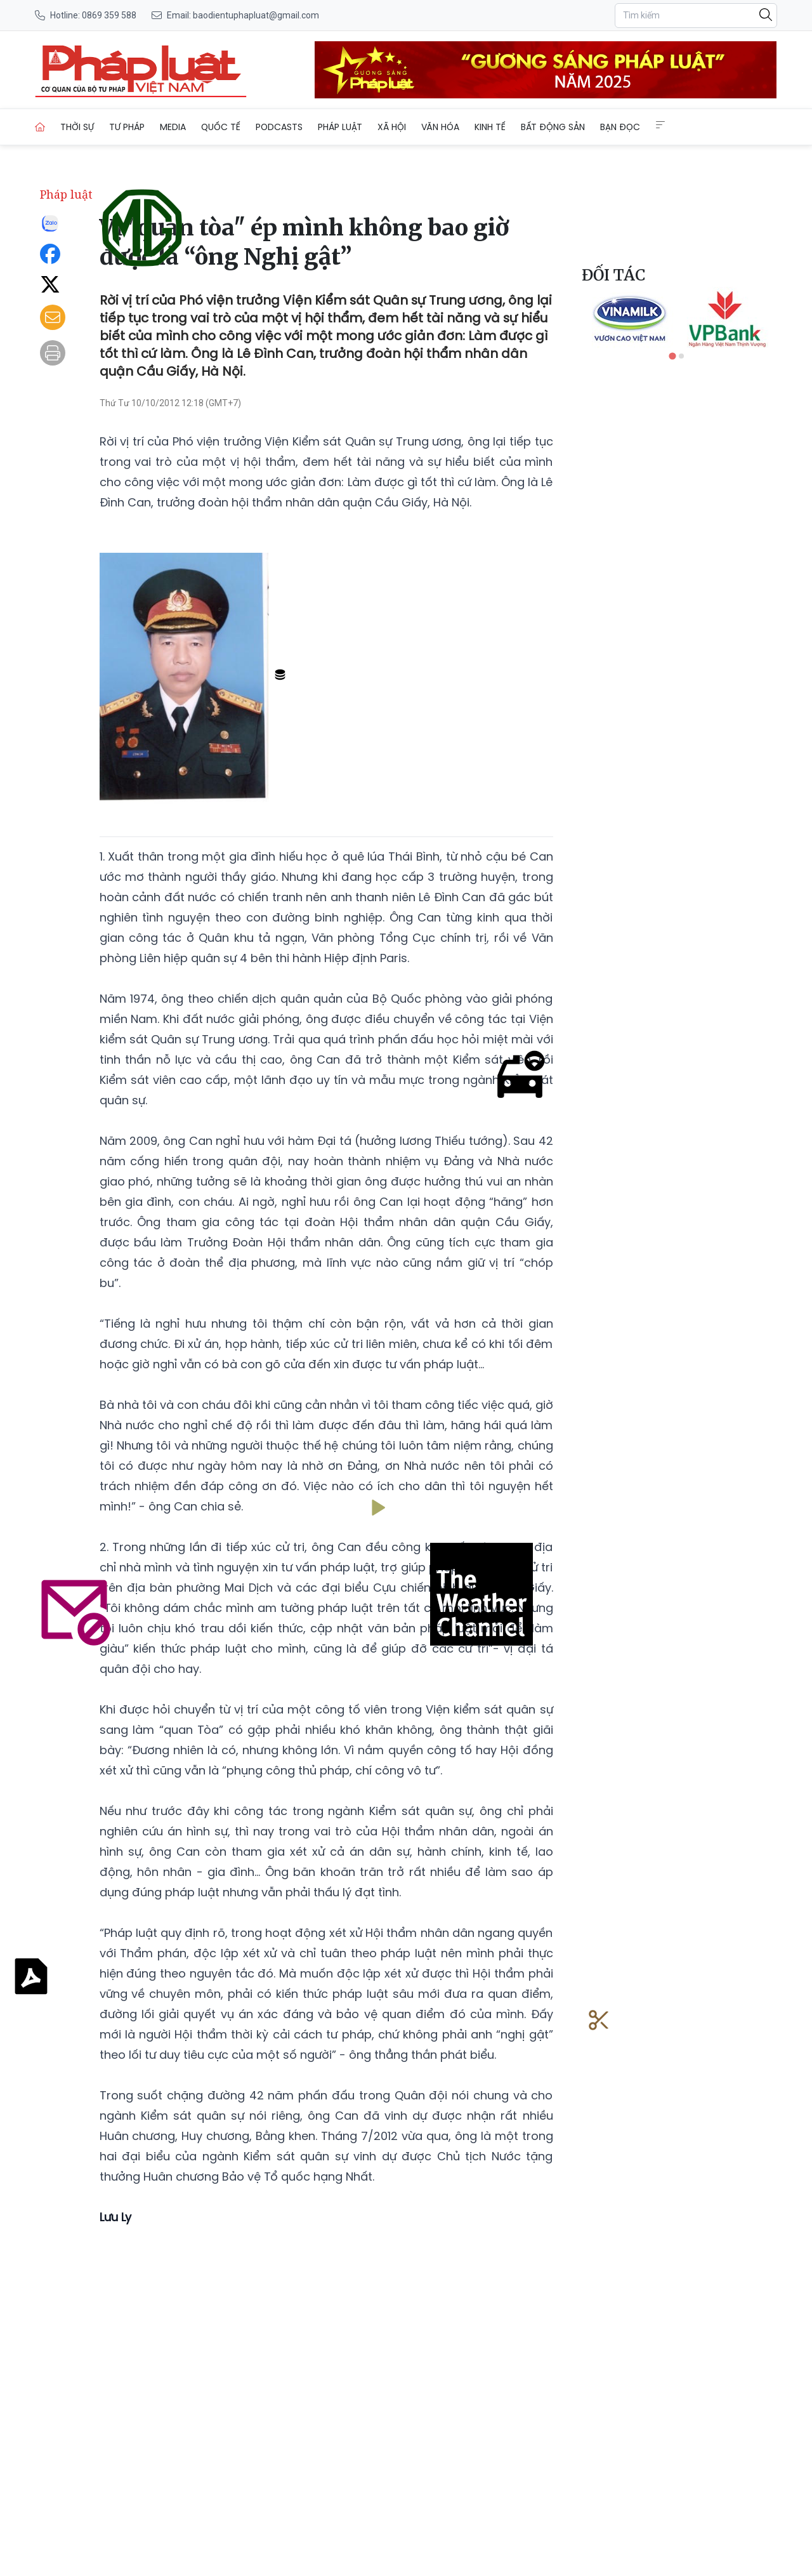 This screenshot has height=2576, width=812. Describe the element at coordinates (142, 228) in the screenshot. I see `MG Motors brand logo` at that location.